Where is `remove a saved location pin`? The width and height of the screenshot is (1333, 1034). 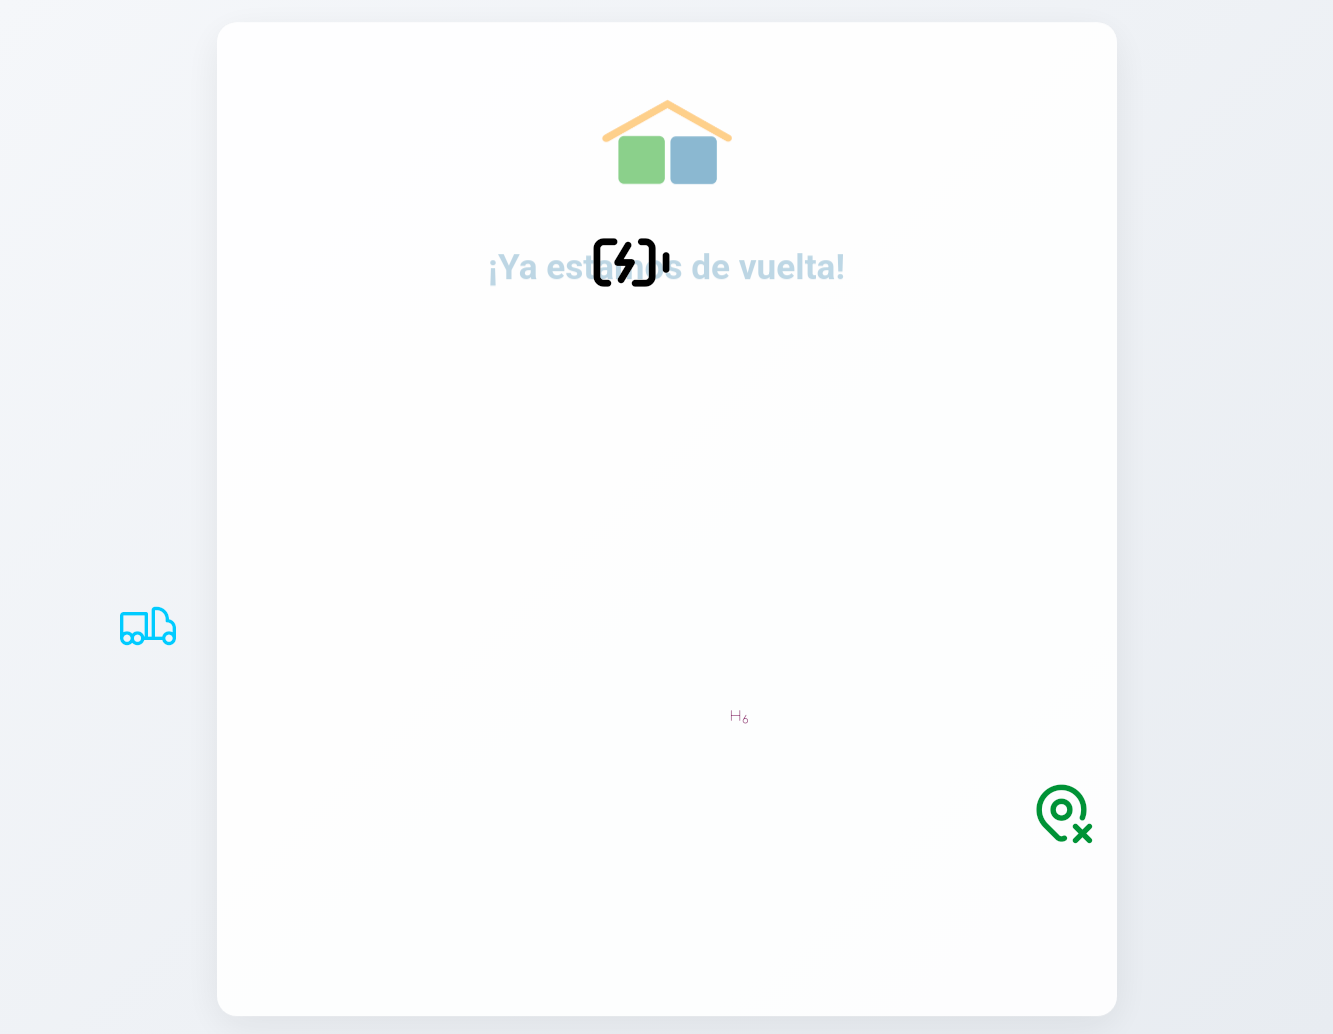
remove a saved location pin is located at coordinates (1061, 812).